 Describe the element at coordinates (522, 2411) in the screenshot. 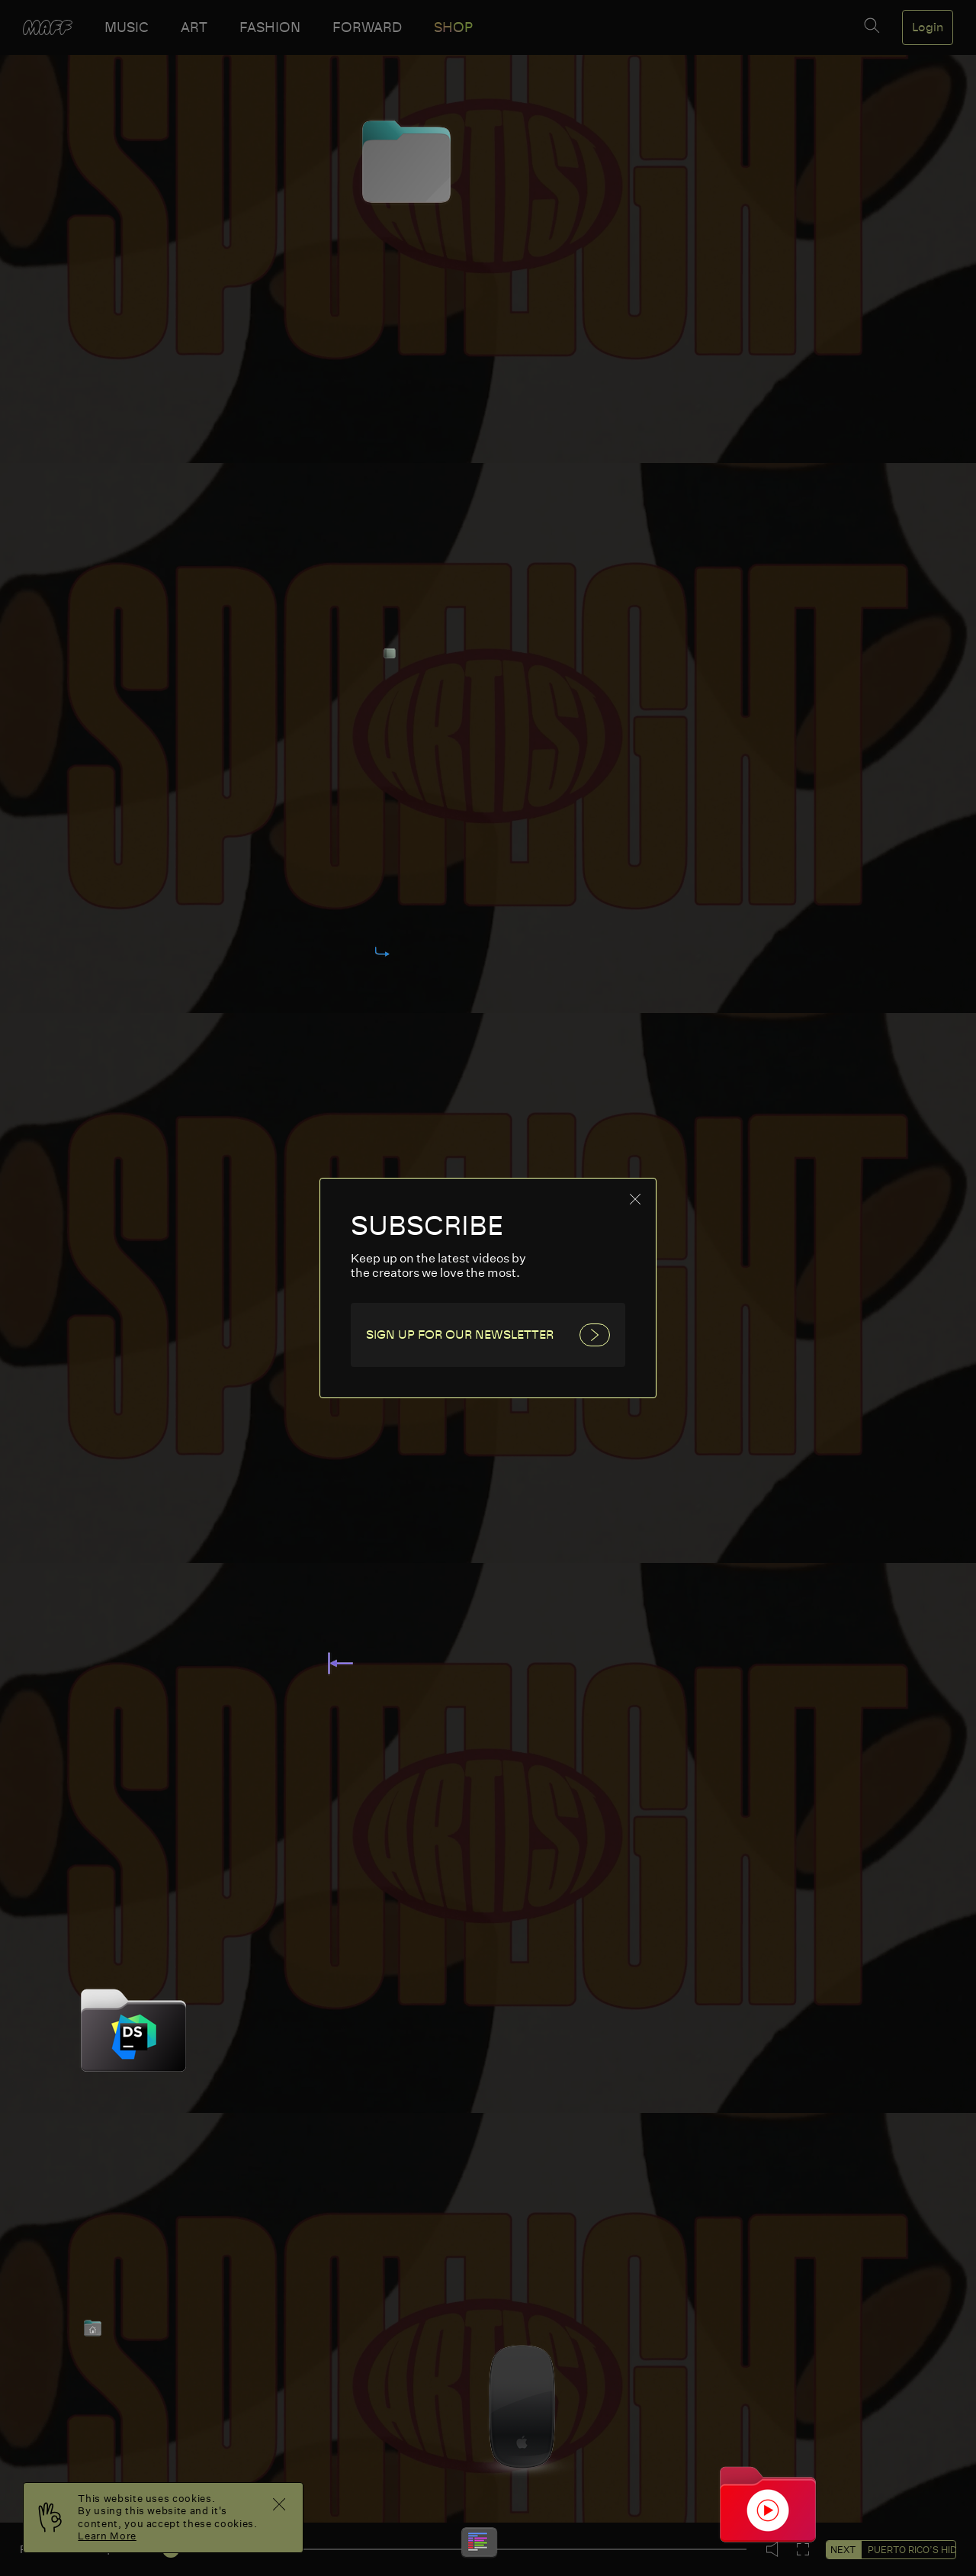

I see `apple magic mouse bluetooth device` at that location.